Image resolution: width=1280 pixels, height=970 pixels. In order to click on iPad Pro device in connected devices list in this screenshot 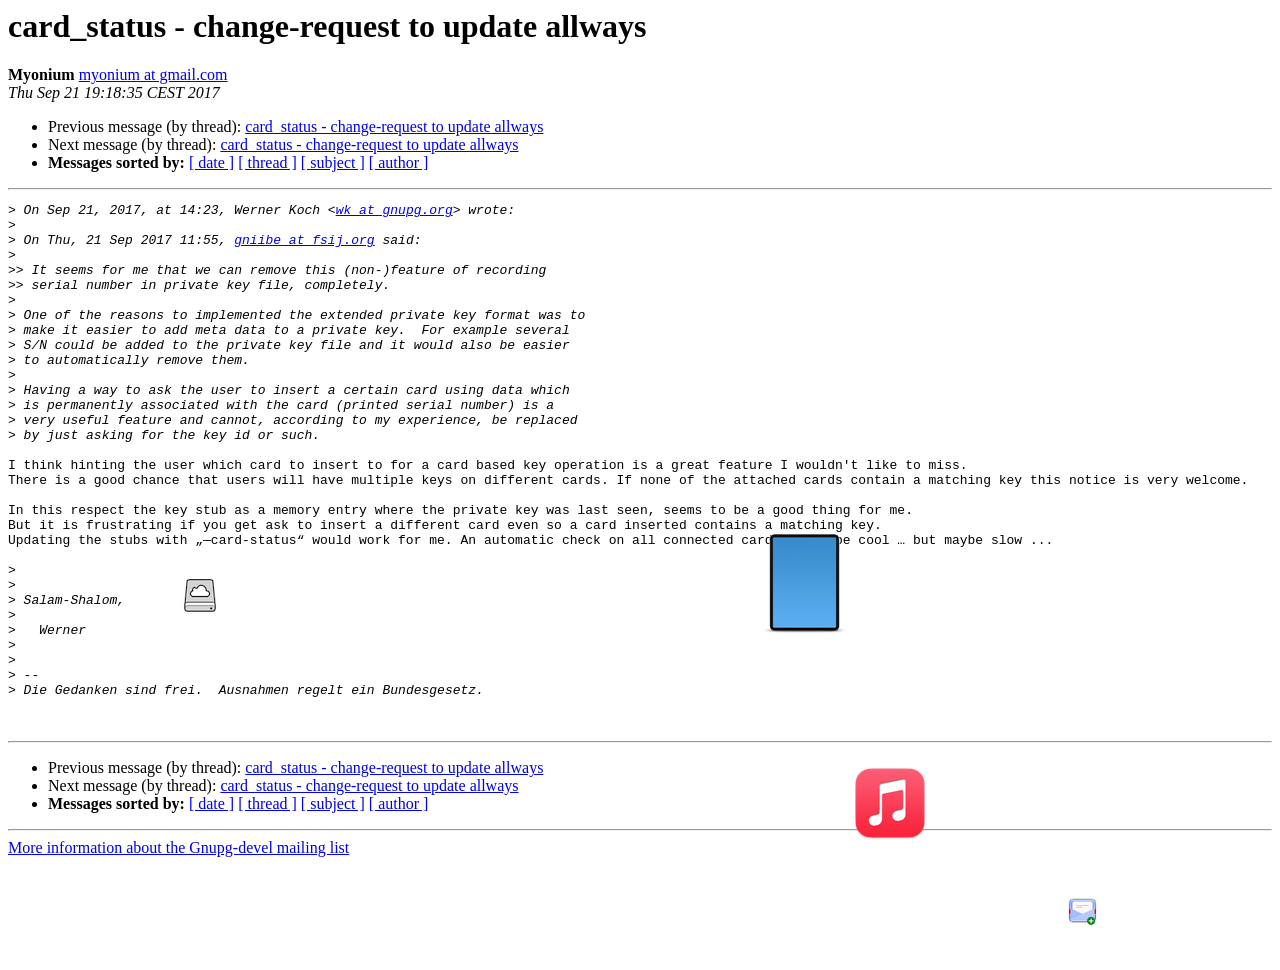, I will do `click(804, 583)`.